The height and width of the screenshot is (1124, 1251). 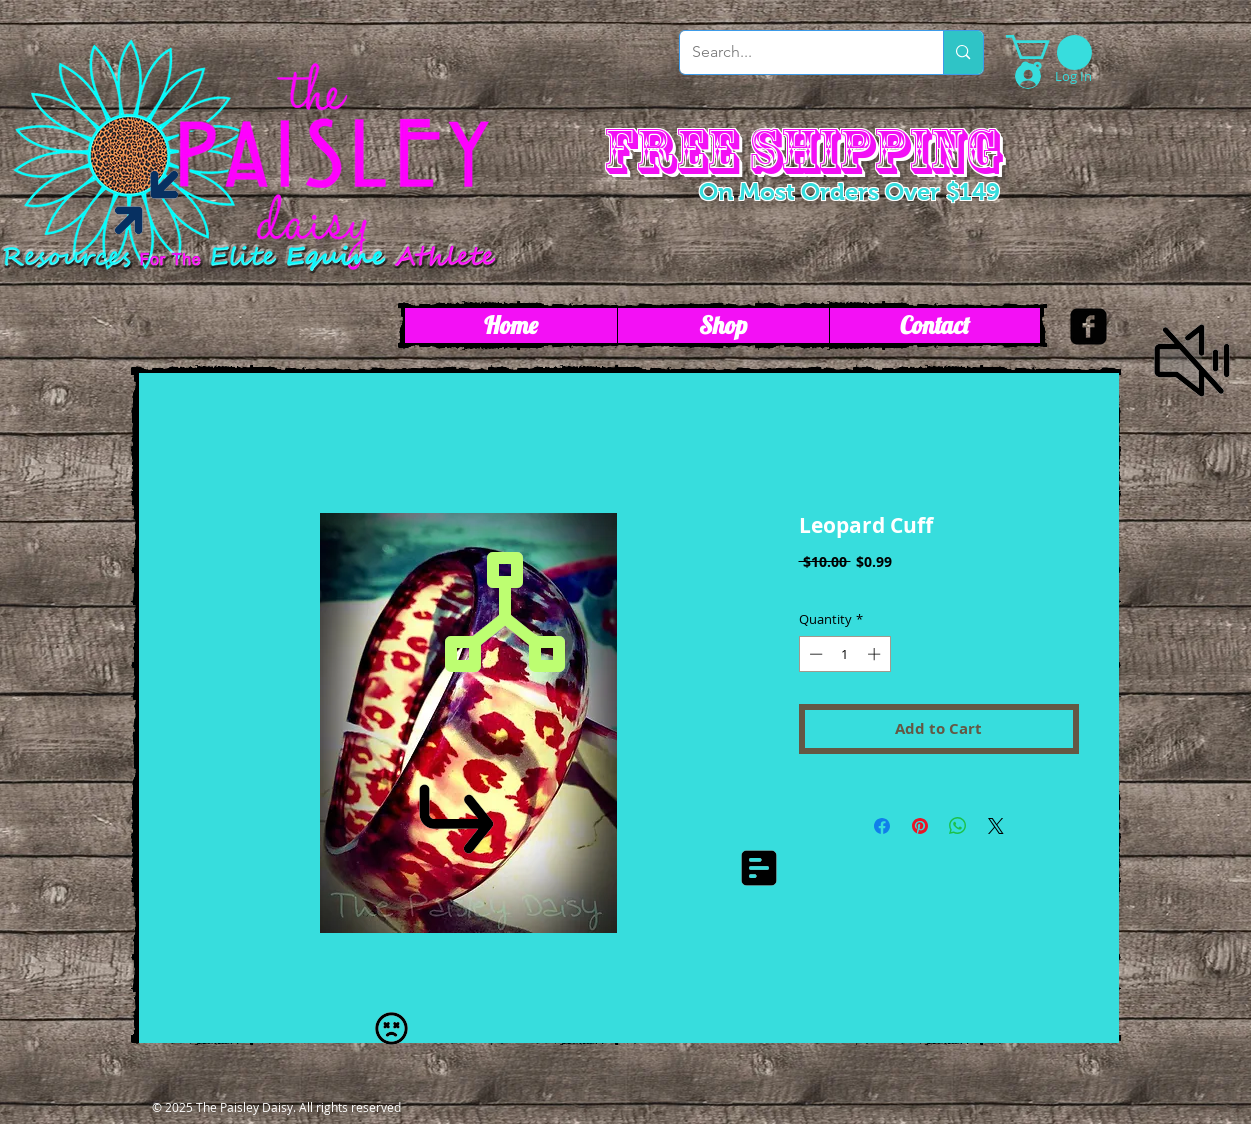 What do you see at coordinates (759, 868) in the screenshot?
I see `view poll or survey results` at bounding box center [759, 868].